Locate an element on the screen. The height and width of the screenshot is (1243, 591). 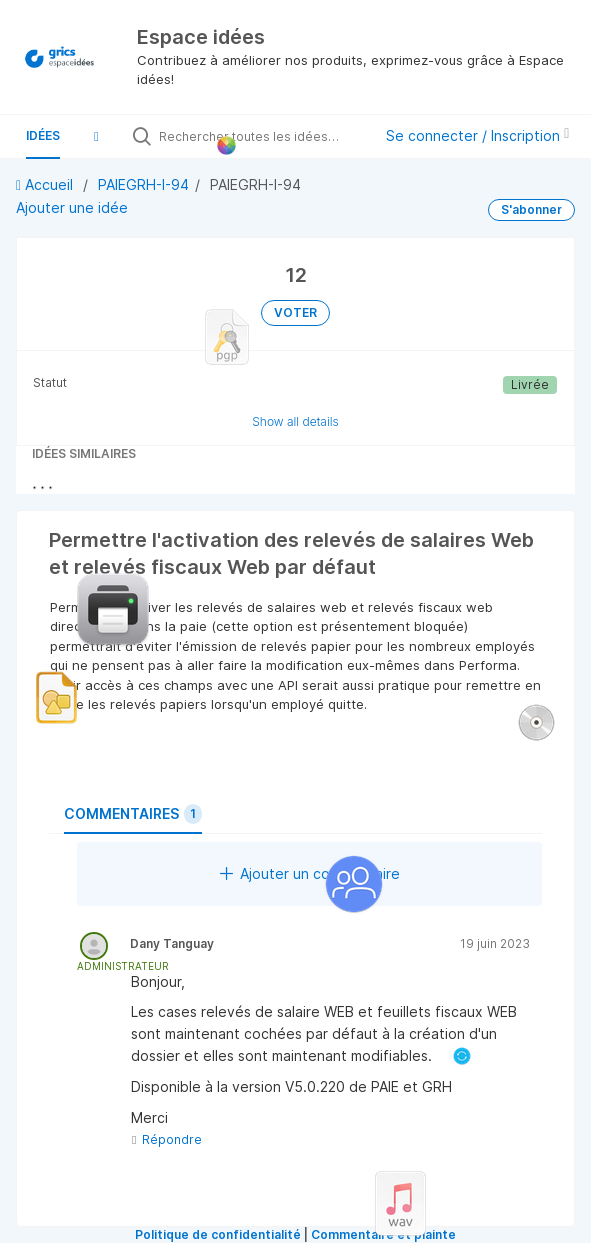
open color management settings is located at coordinates (226, 145).